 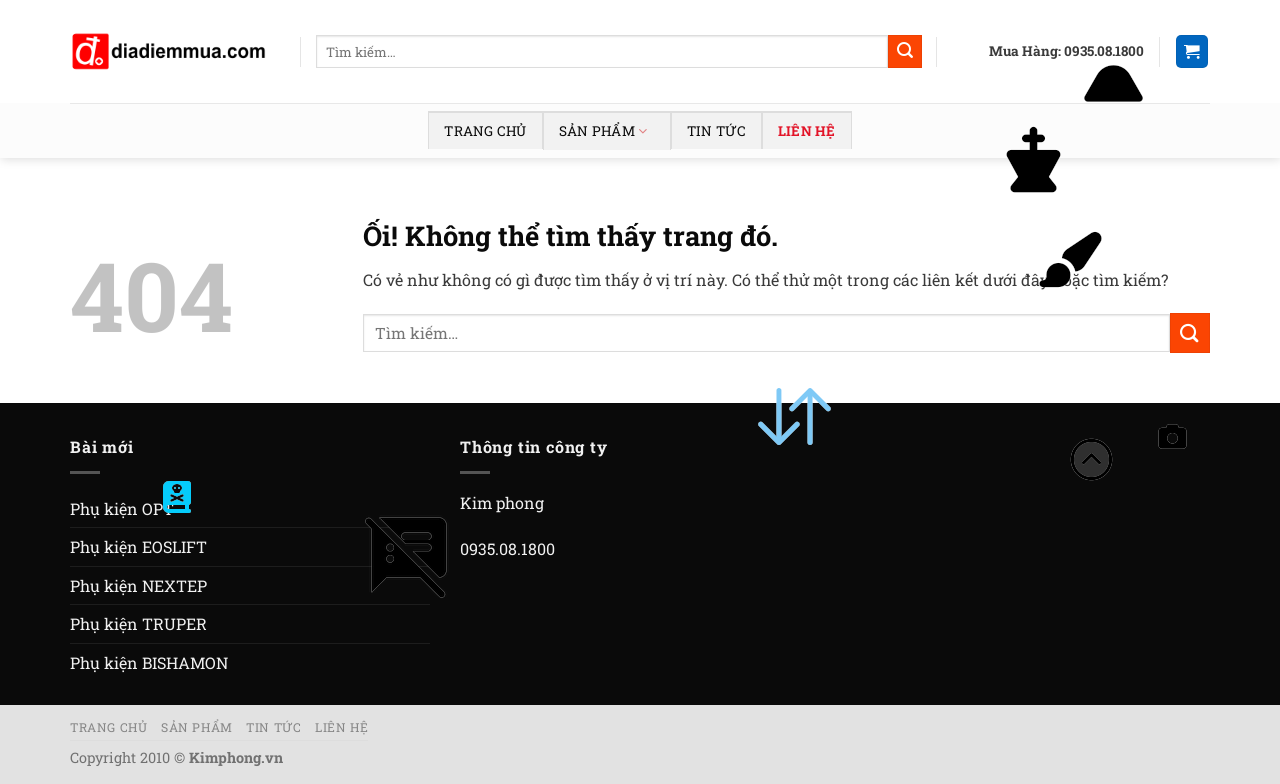 What do you see at coordinates (1033, 161) in the screenshot?
I see `chess king piece indicator` at bounding box center [1033, 161].